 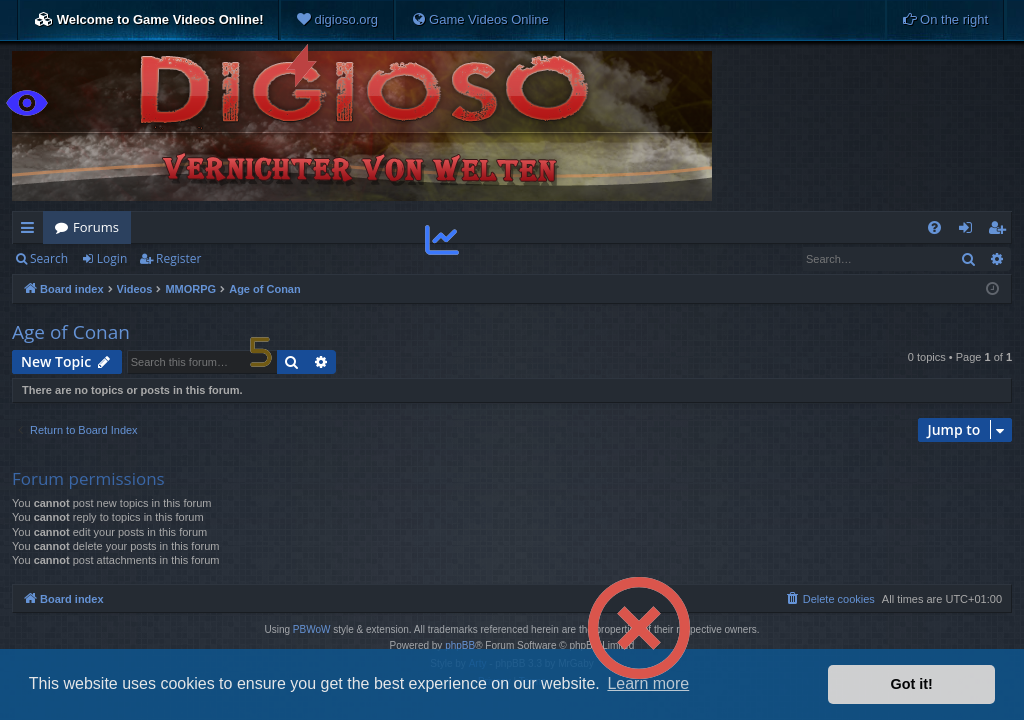 I want to click on show hidden content, so click(x=27, y=103).